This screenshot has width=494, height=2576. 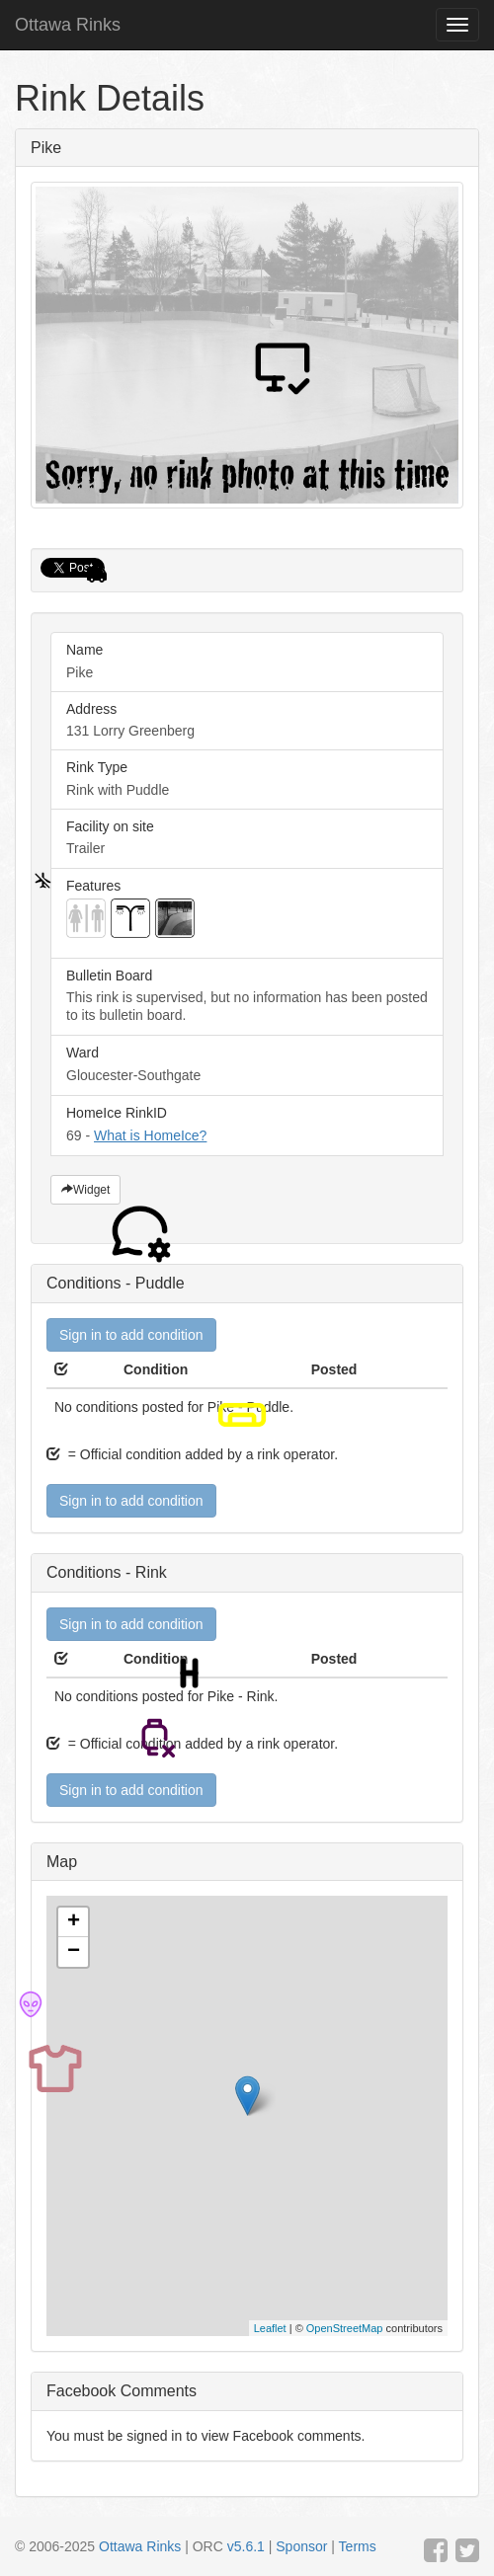 What do you see at coordinates (242, 1415) in the screenshot?
I see `air conditioning is currently off or unavailable` at bounding box center [242, 1415].